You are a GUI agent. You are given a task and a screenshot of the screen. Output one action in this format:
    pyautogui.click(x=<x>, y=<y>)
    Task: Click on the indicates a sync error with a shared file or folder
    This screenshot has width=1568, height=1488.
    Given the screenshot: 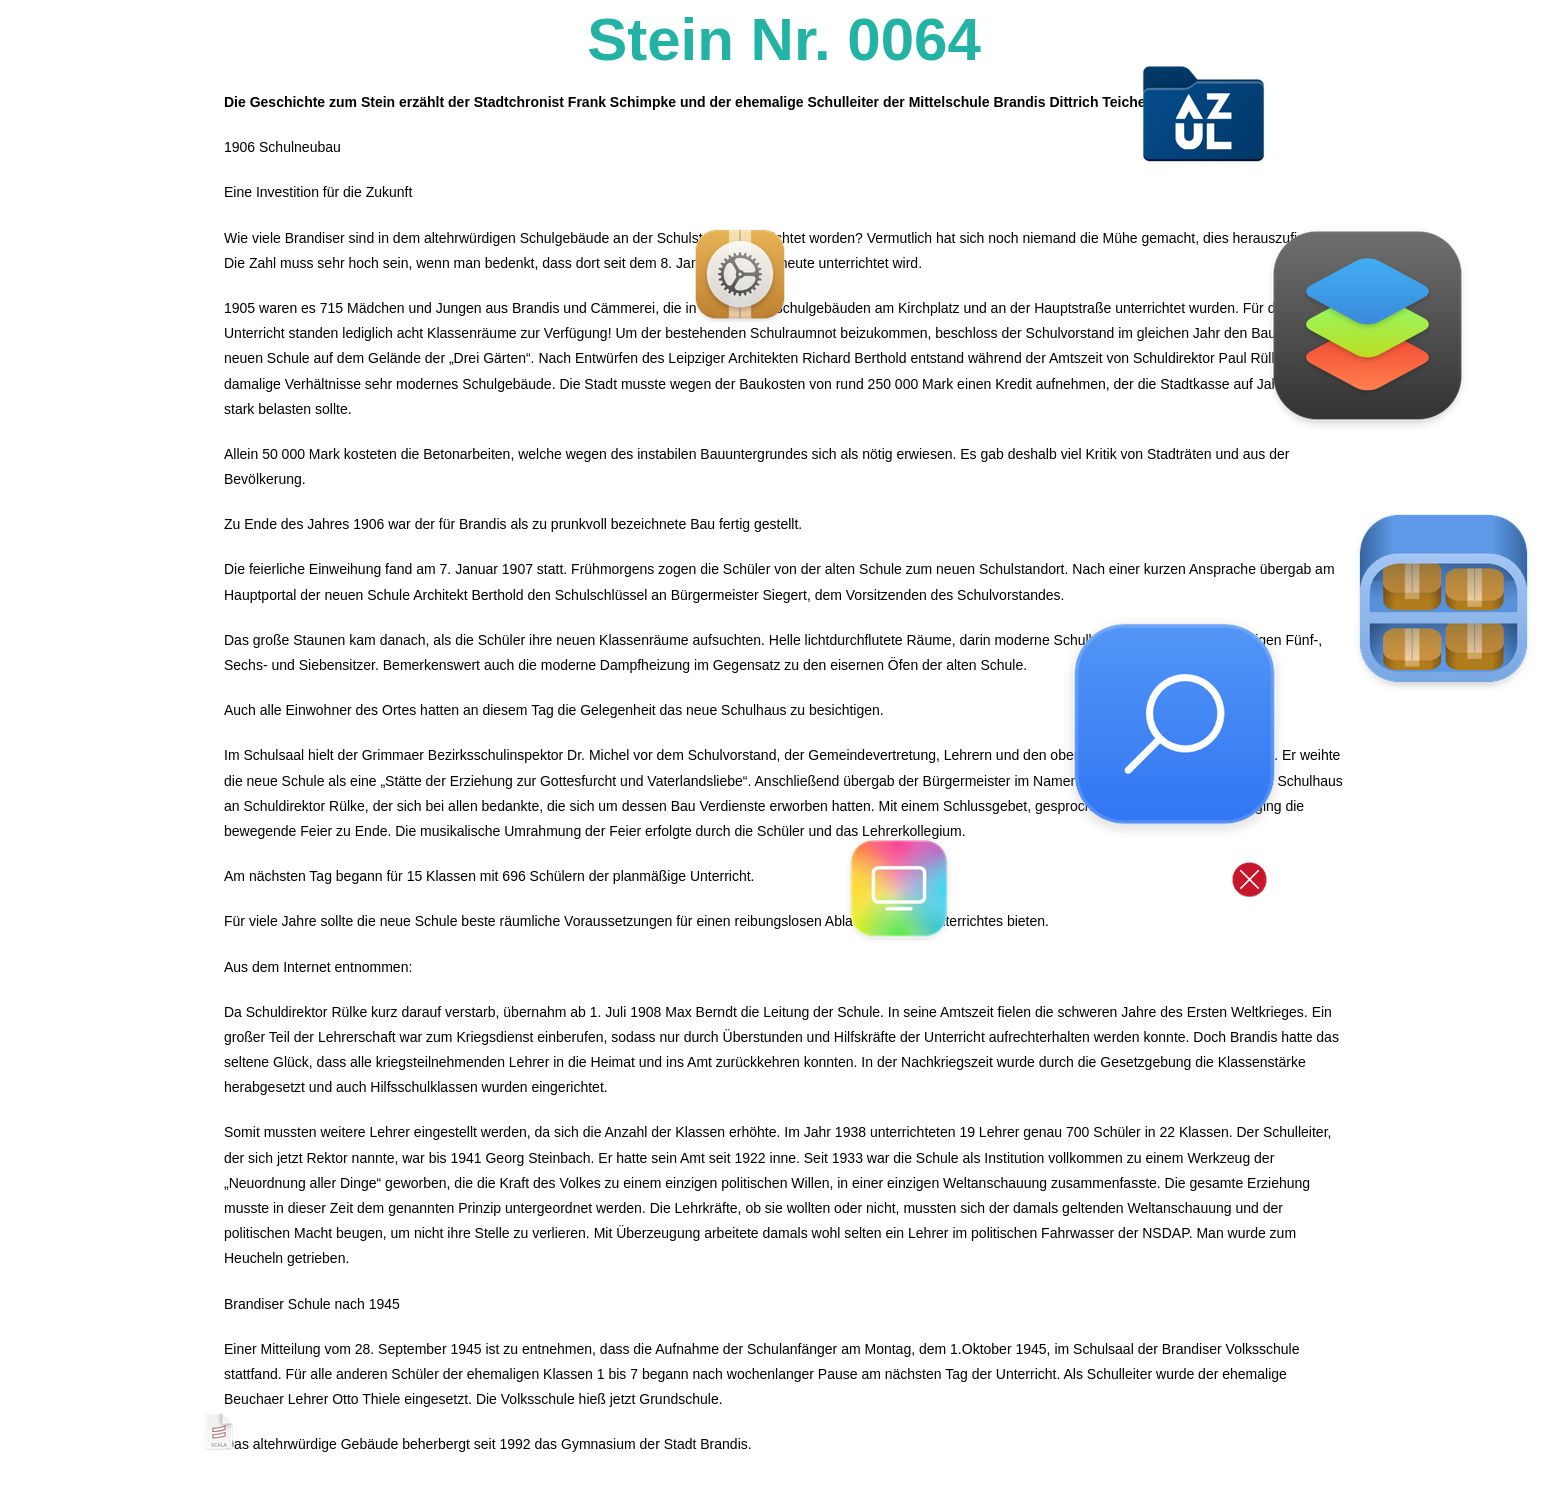 What is the action you would take?
    pyautogui.click(x=1249, y=879)
    